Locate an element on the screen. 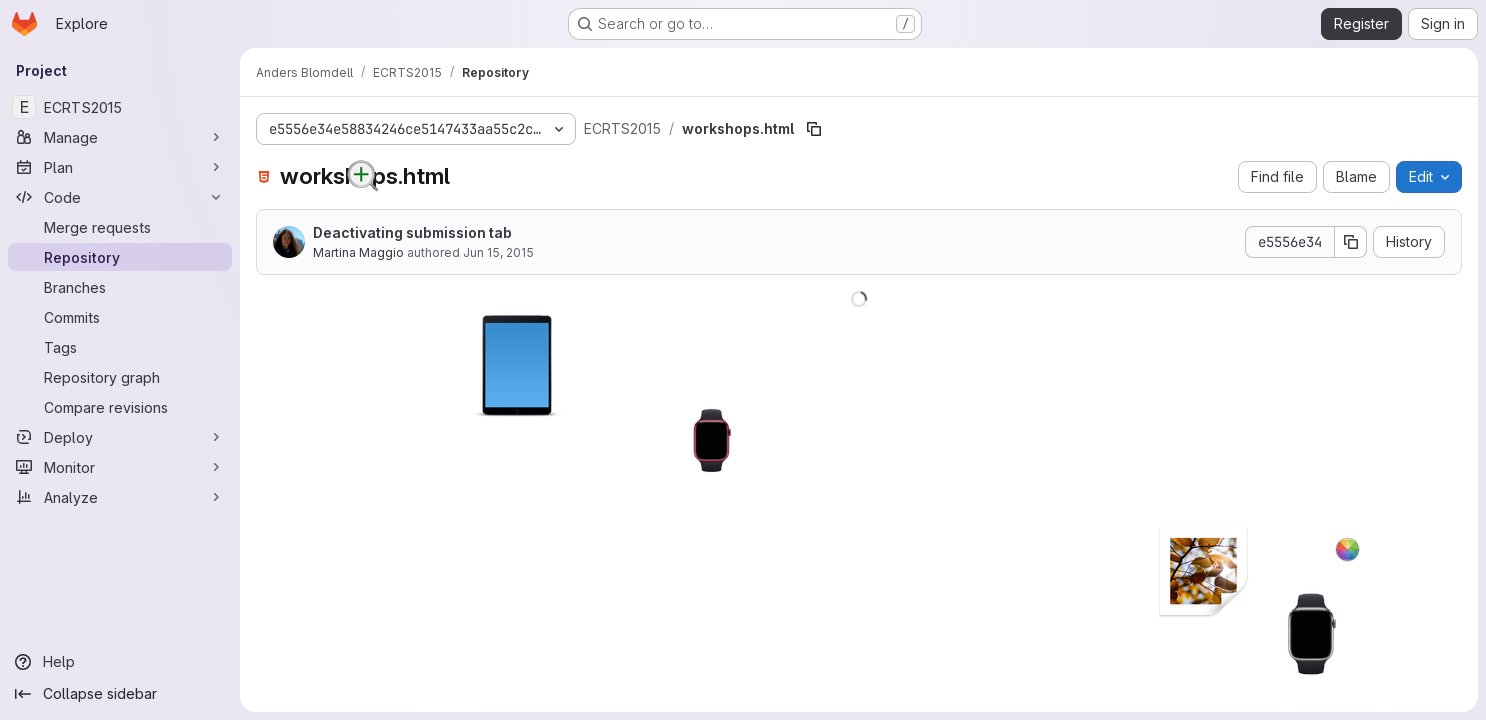 The width and height of the screenshot is (1486, 720). access color and theme preferences is located at coordinates (1347, 549).